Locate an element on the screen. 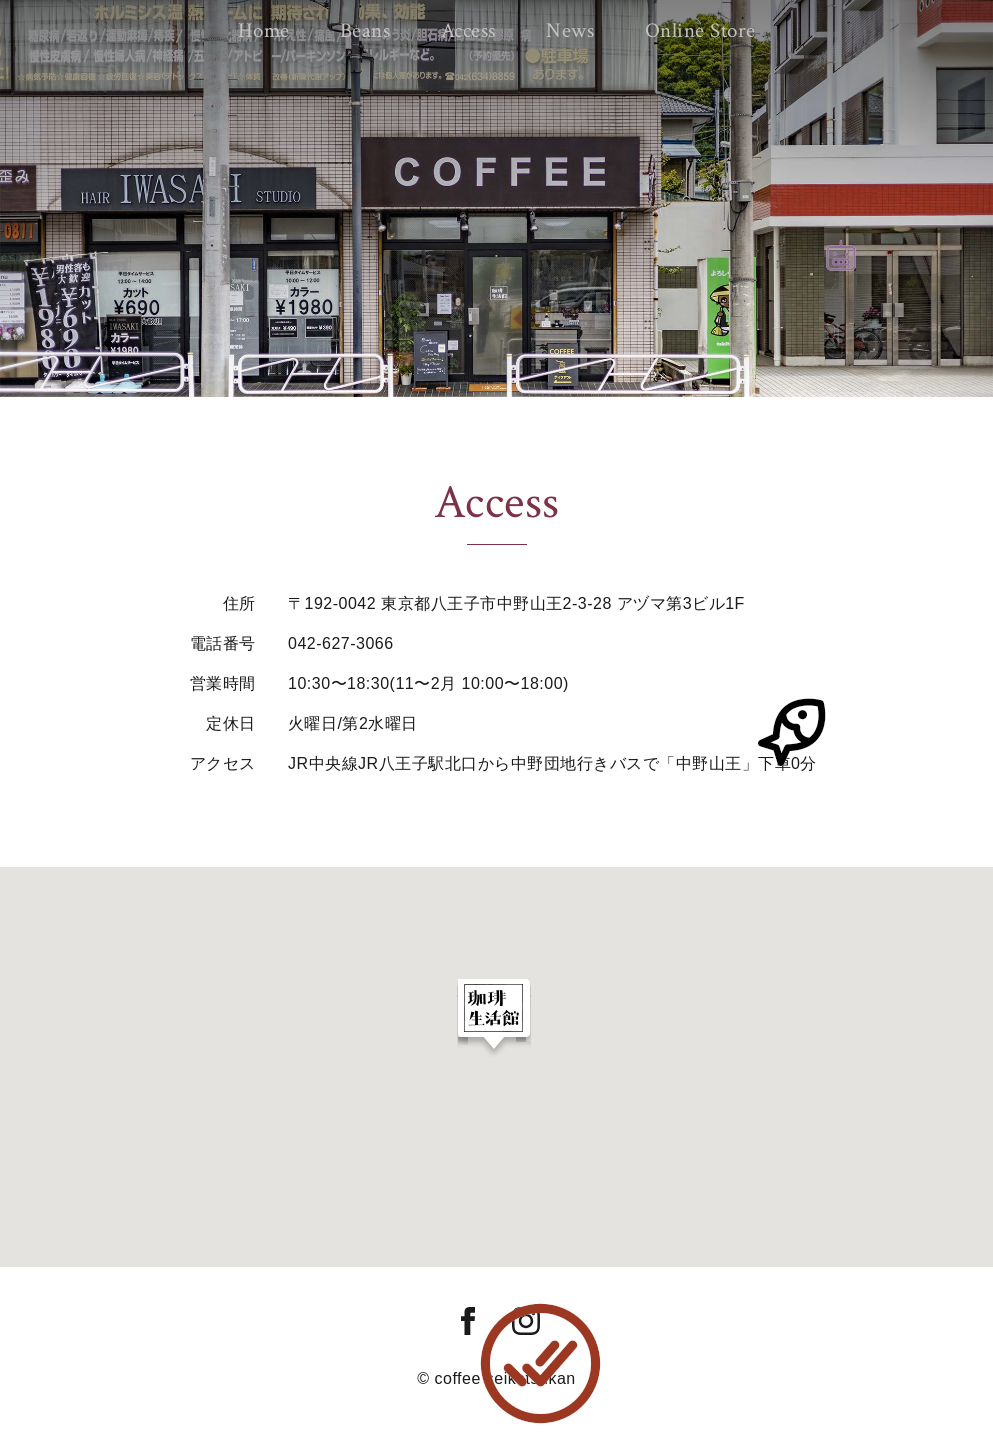  task or item marked as complete is located at coordinates (540, 1363).